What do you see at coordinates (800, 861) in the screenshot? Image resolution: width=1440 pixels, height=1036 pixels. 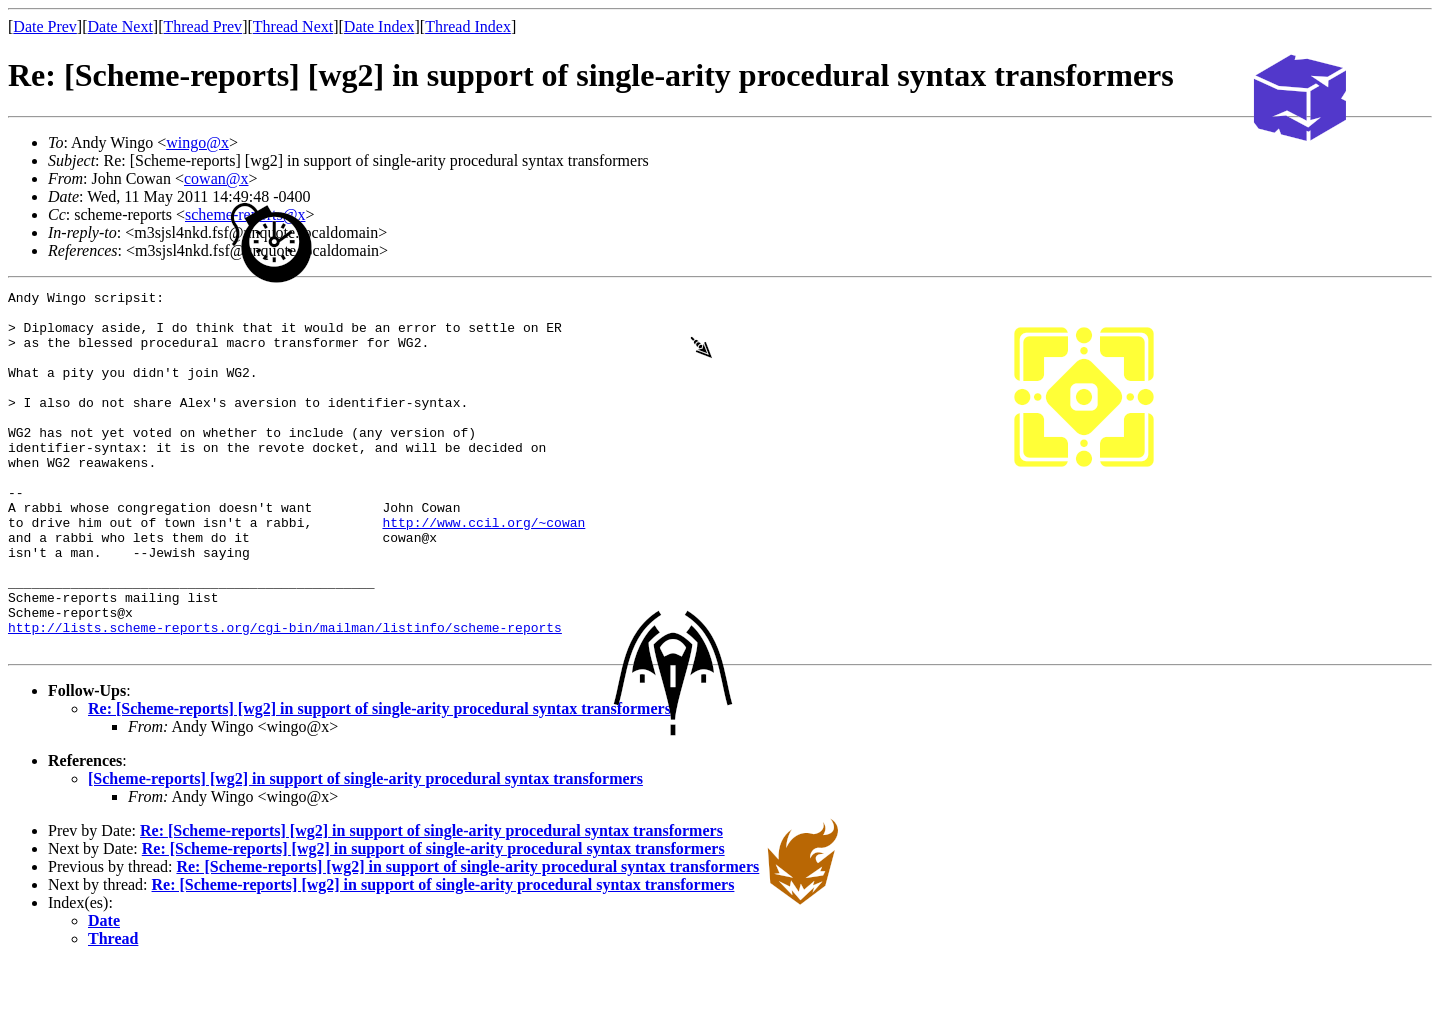 I see `spirit or soul character in a game interface` at bounding box center [800, 861].